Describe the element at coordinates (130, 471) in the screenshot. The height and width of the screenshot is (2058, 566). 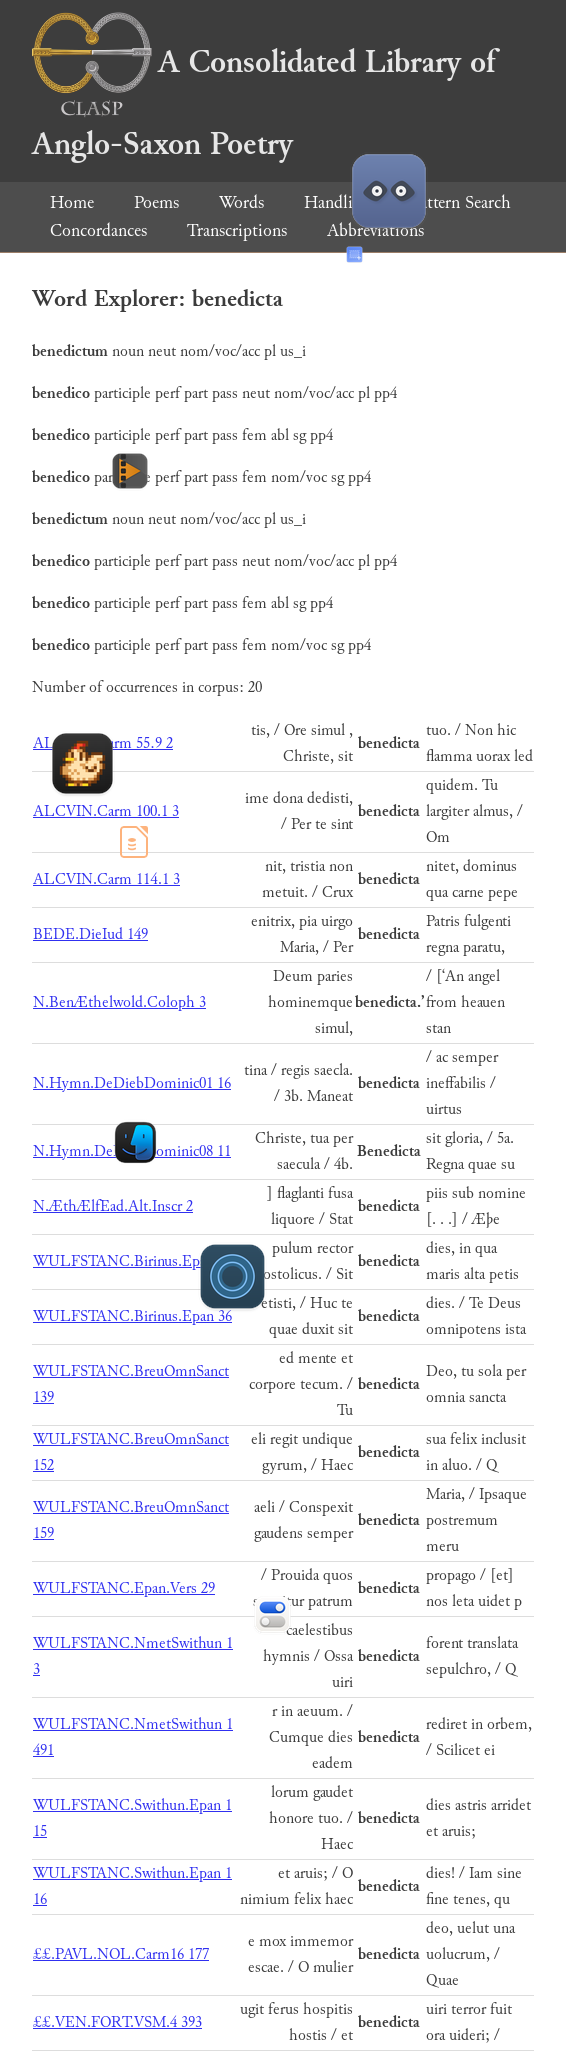
I see `open blackmagic raw player app` at that location.